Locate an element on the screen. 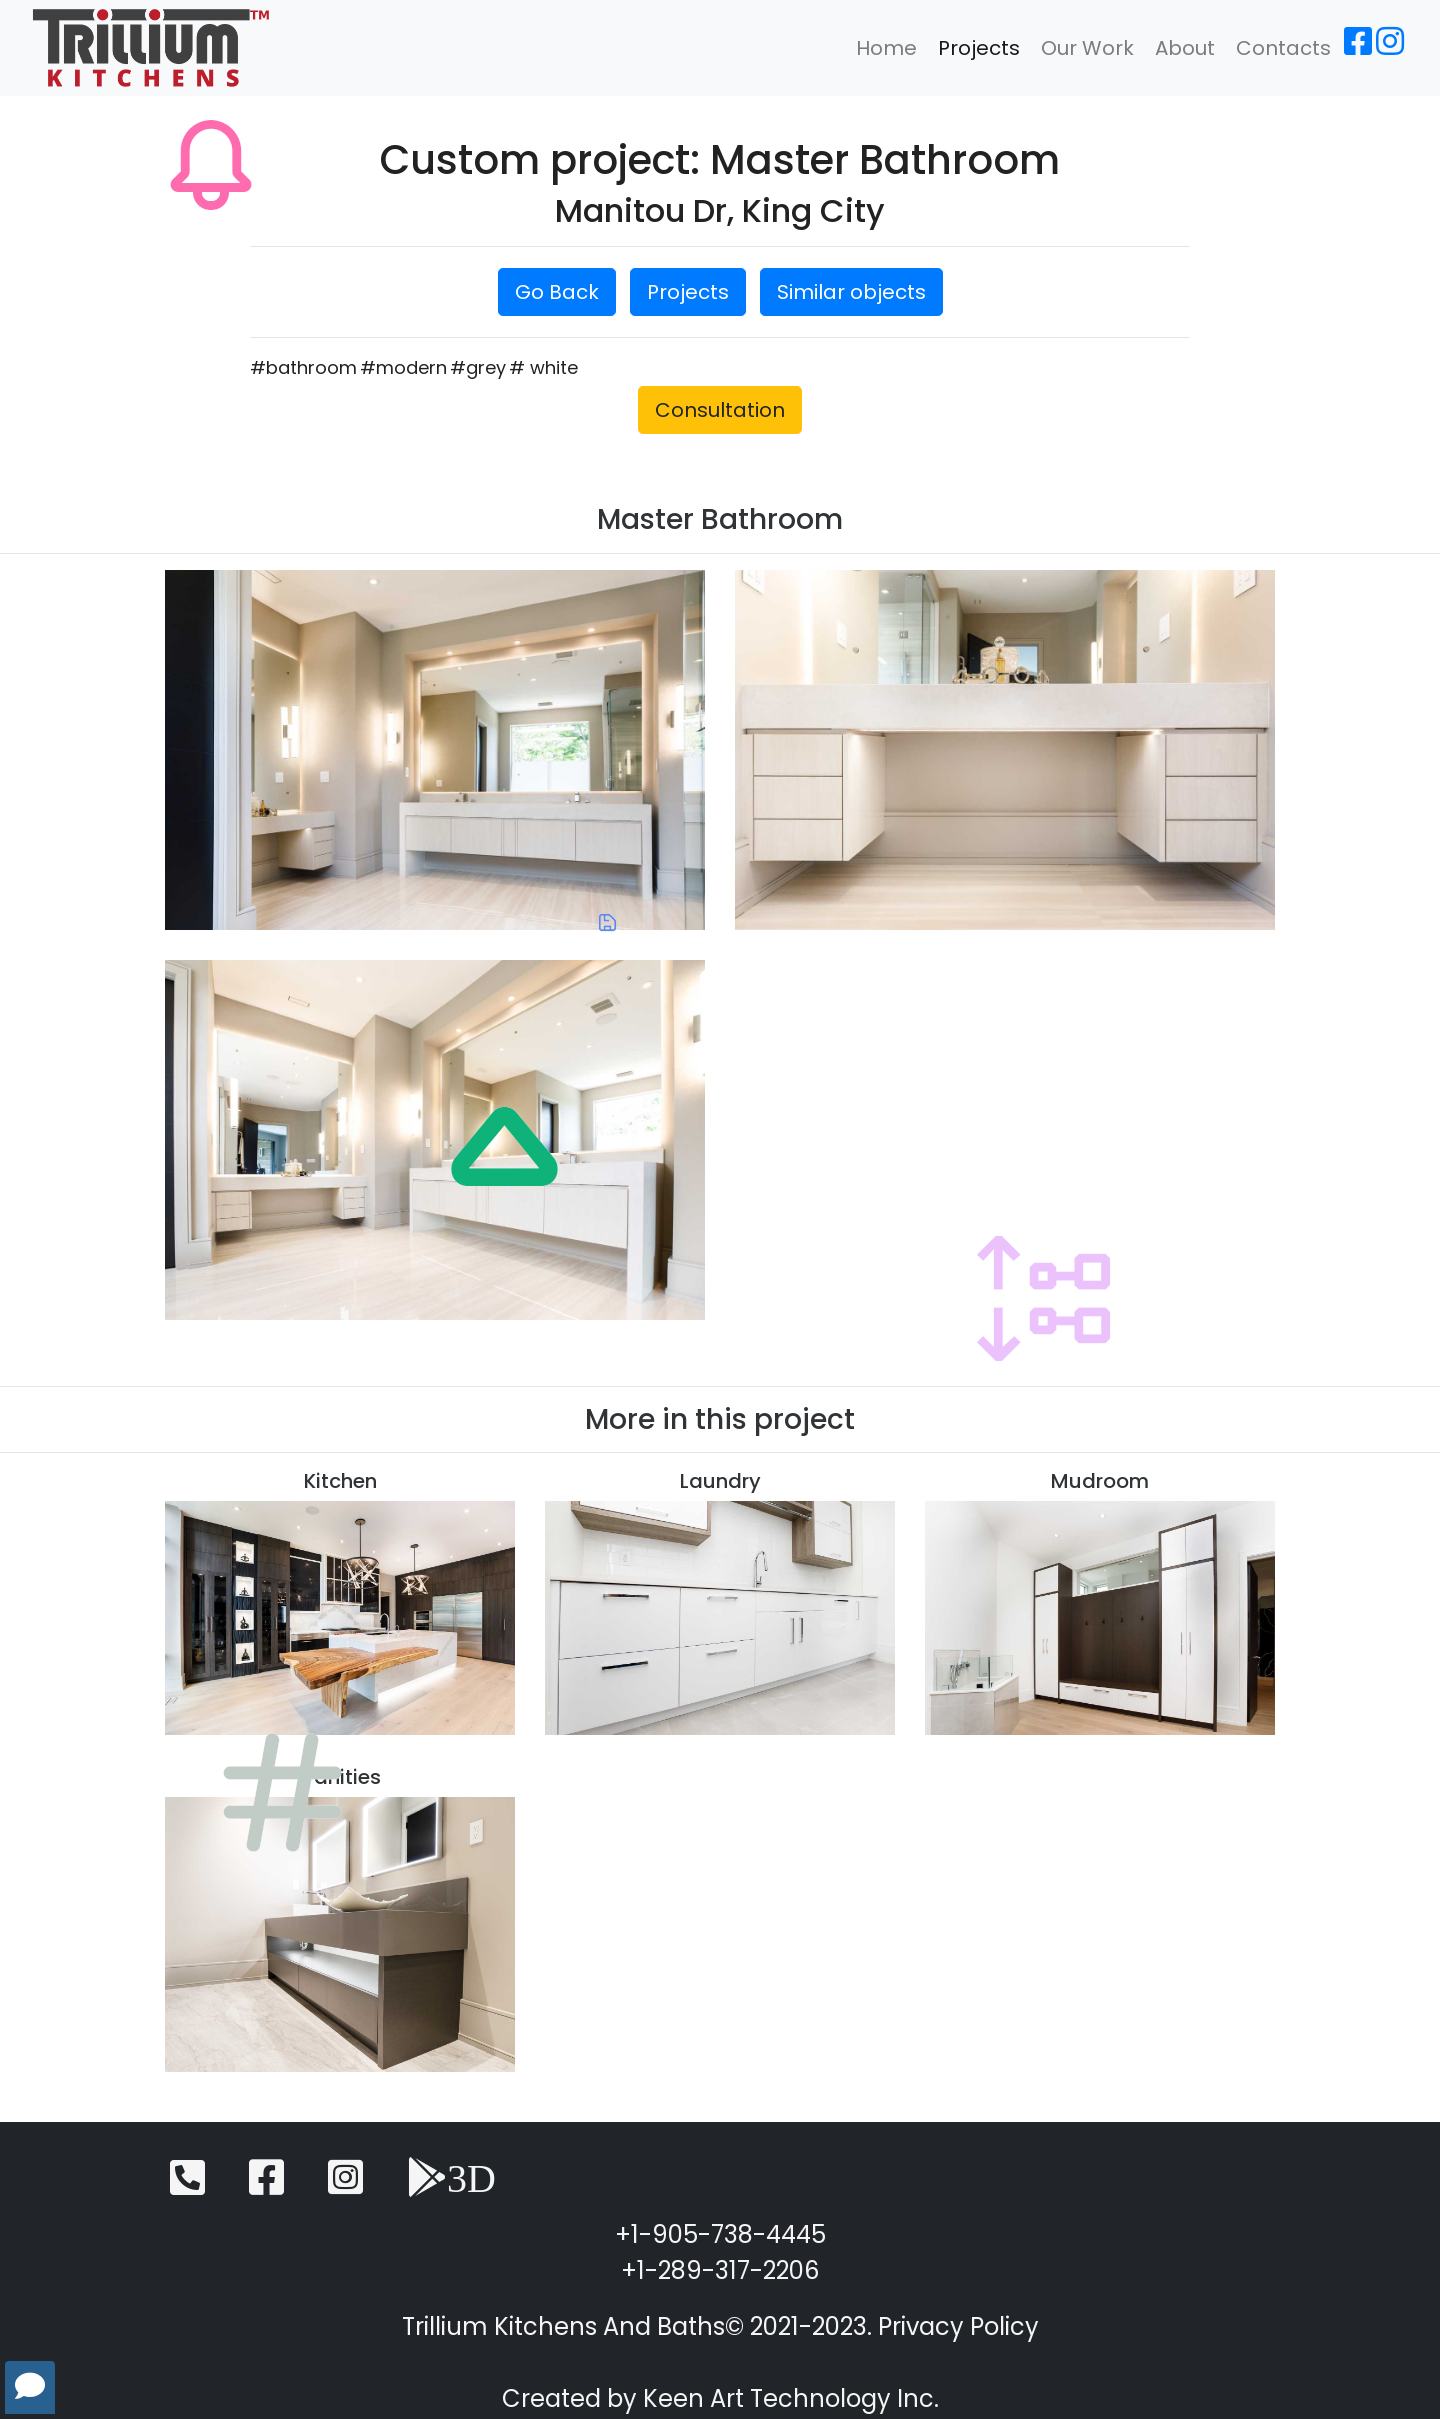  scroll to top of page is located at coordinates (504, 1150).